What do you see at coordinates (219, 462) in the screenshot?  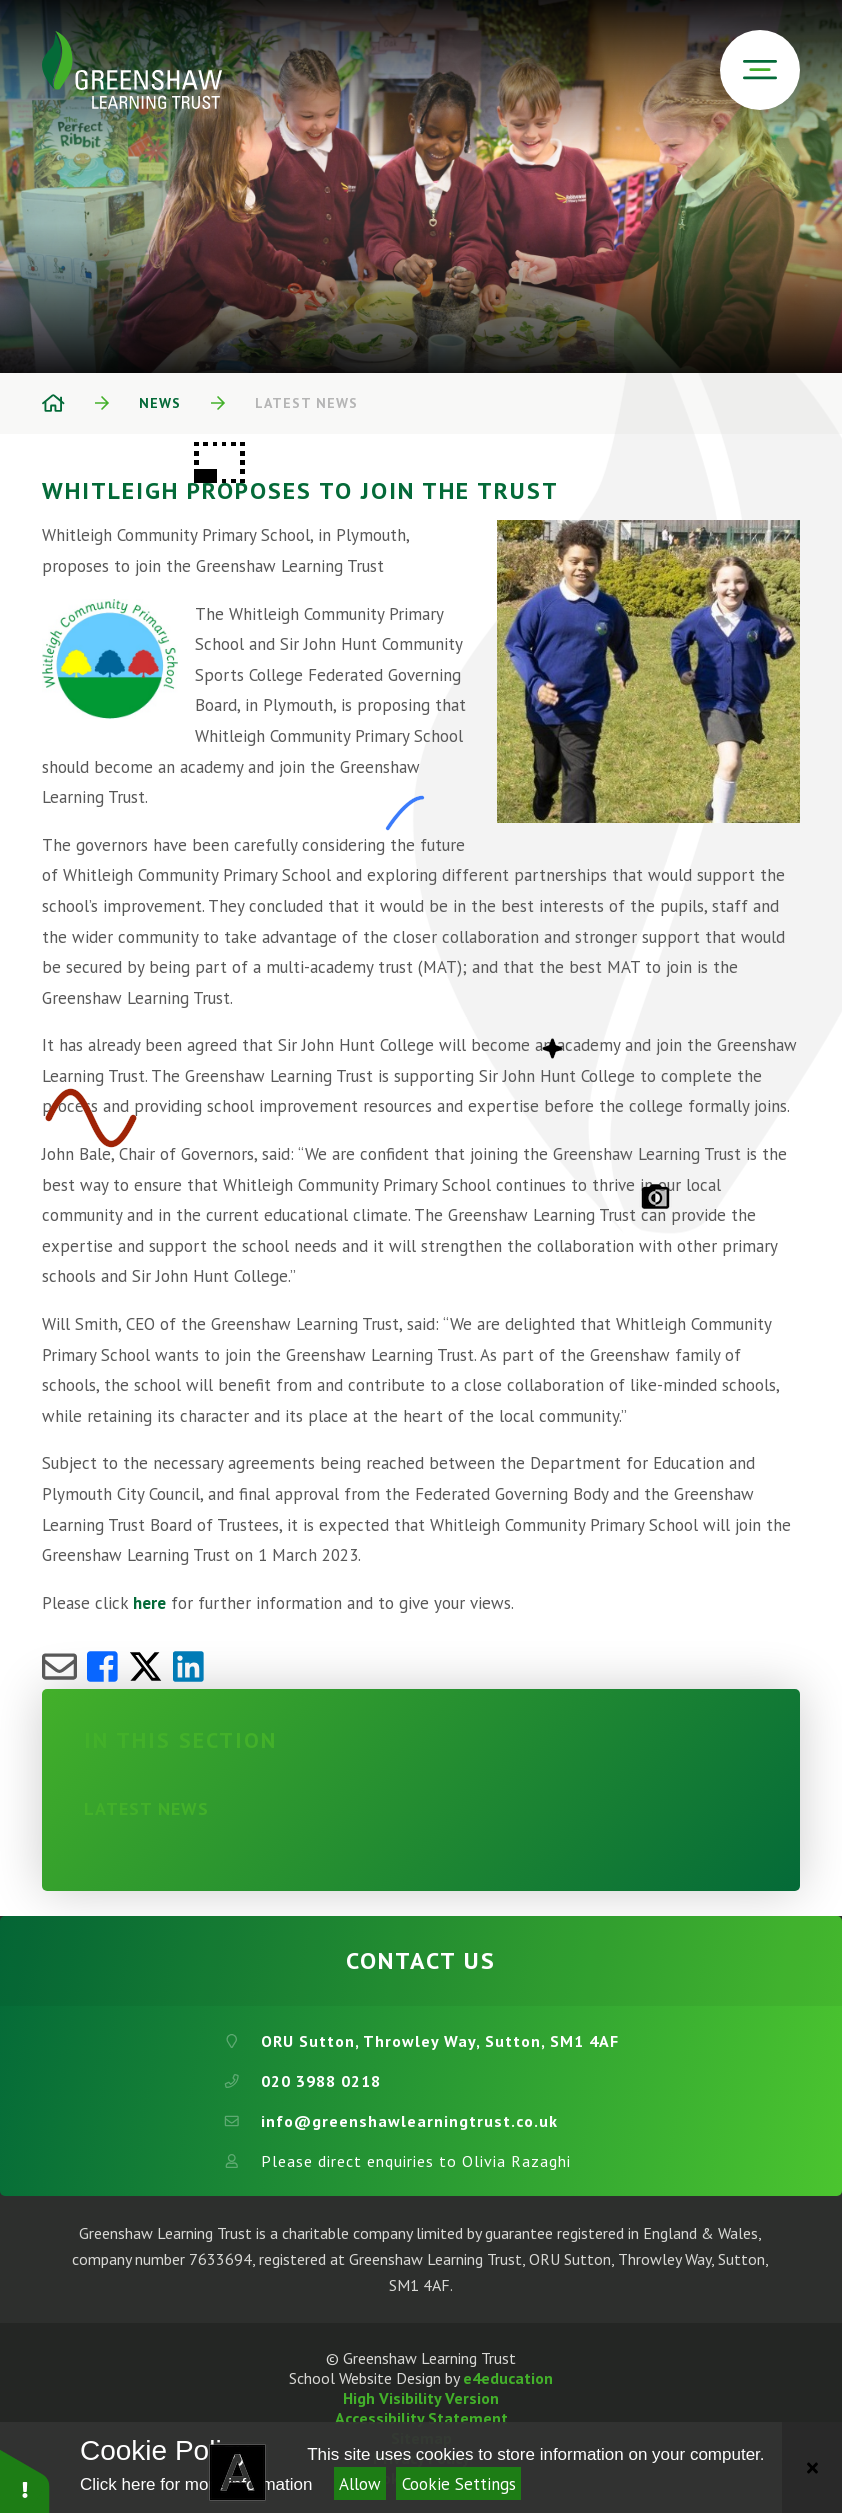 I see `resize image to small dimensions` at bounding box center [219, 462].